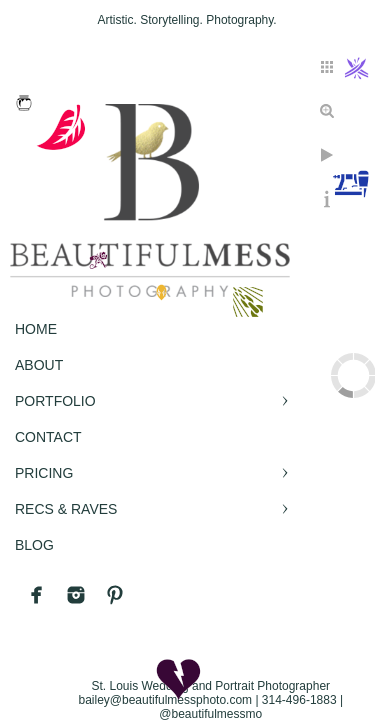  What do you see at coordinates (178, 679) in the screenshot?
I see `indicates a dislike or negative reaction` at bounding box center [178, 679].